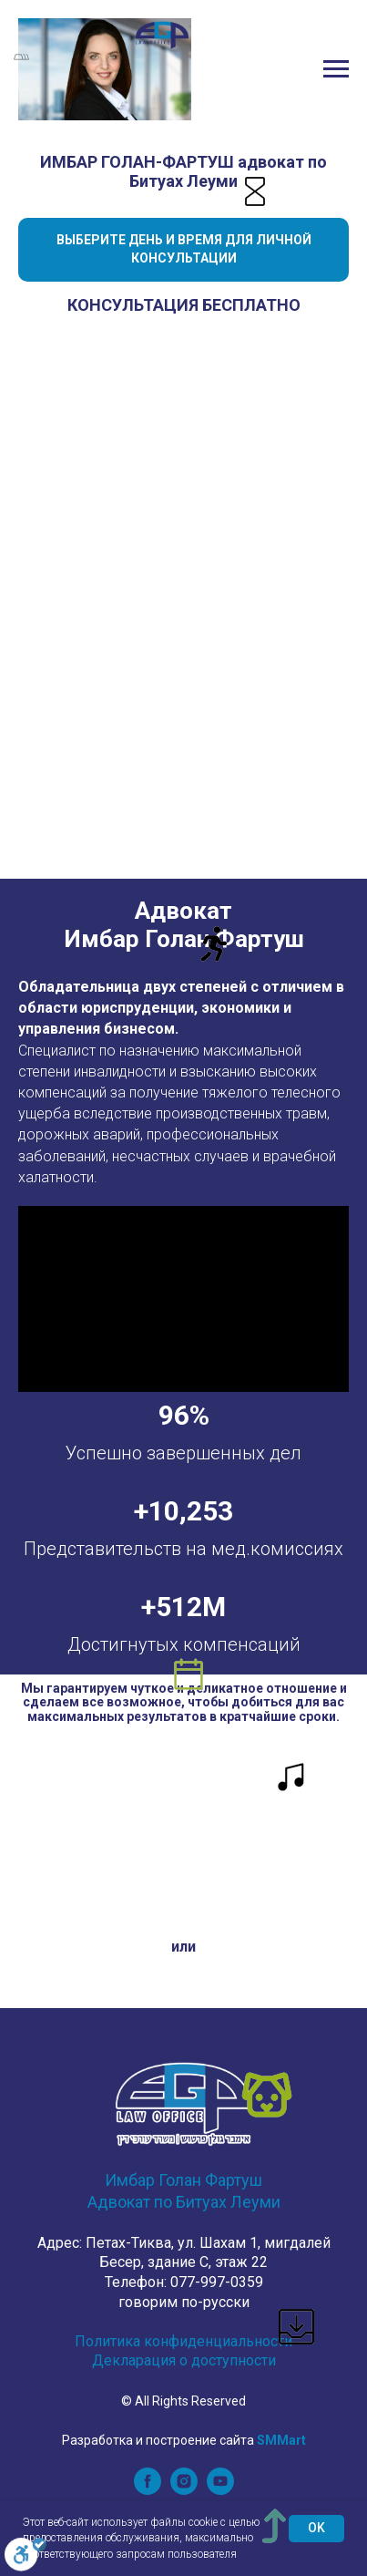  Describe the element at coordinates (21, 57) in the screenshot. I see `switch between open browser tabs` at that location.